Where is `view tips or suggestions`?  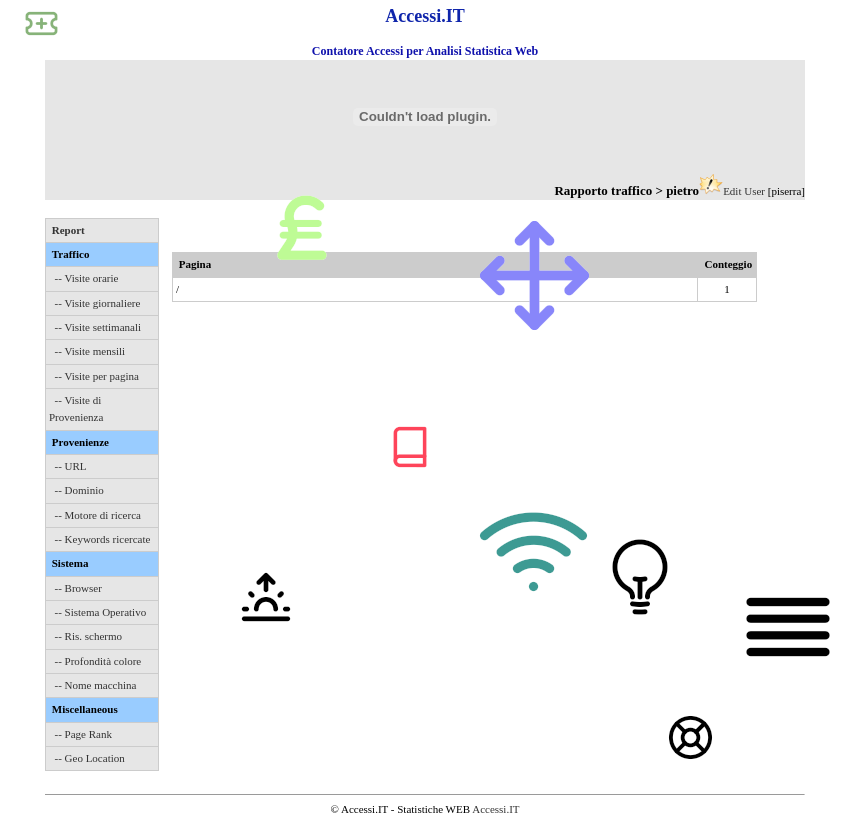
view tips or suggestions is located at coordinates (640, 577).